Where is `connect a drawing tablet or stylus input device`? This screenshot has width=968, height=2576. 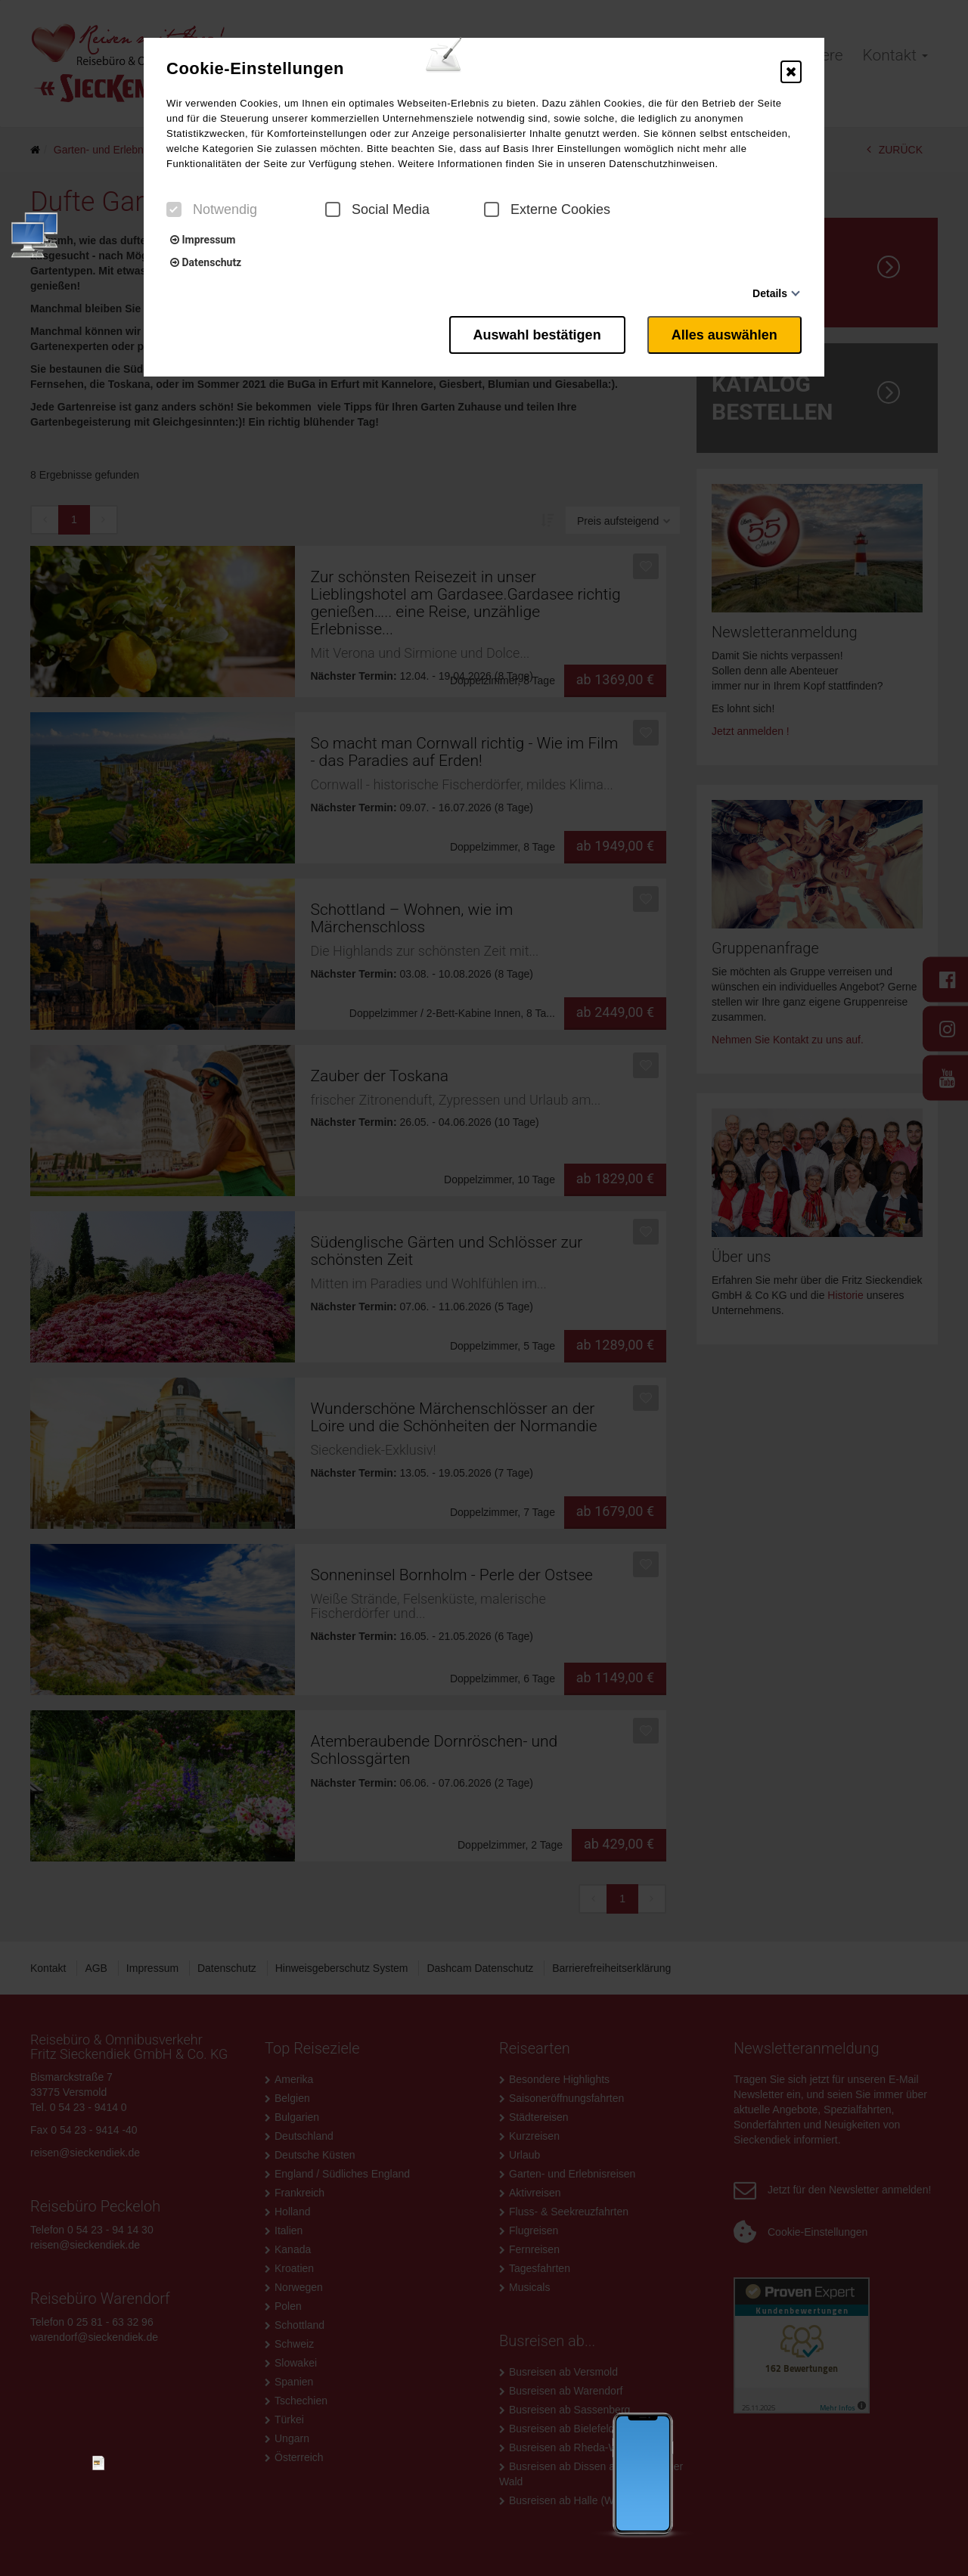
connect a drawing tablet or stylus input device is located at coordinates (444, 55).